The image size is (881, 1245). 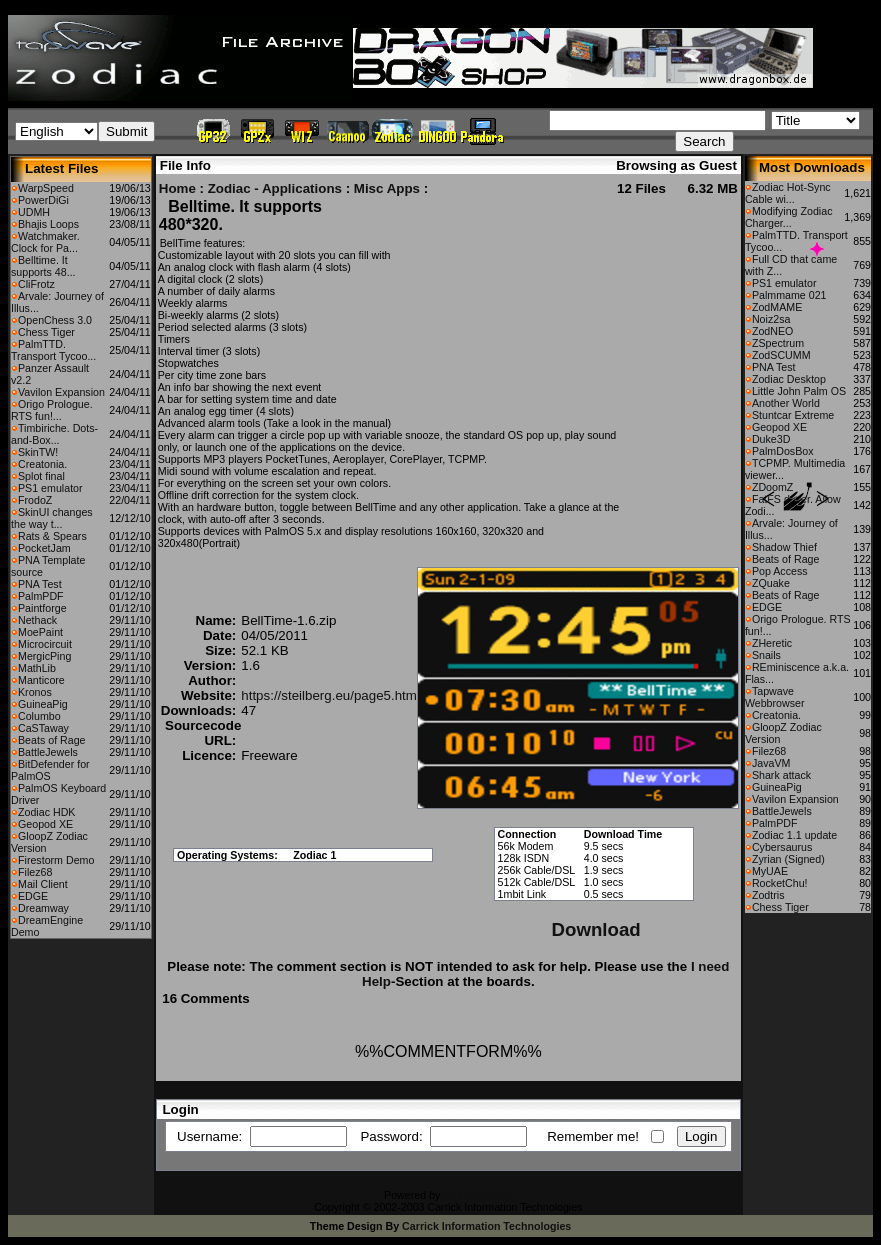 I want to click on styled-components library logo, so click(x=795, y=496).